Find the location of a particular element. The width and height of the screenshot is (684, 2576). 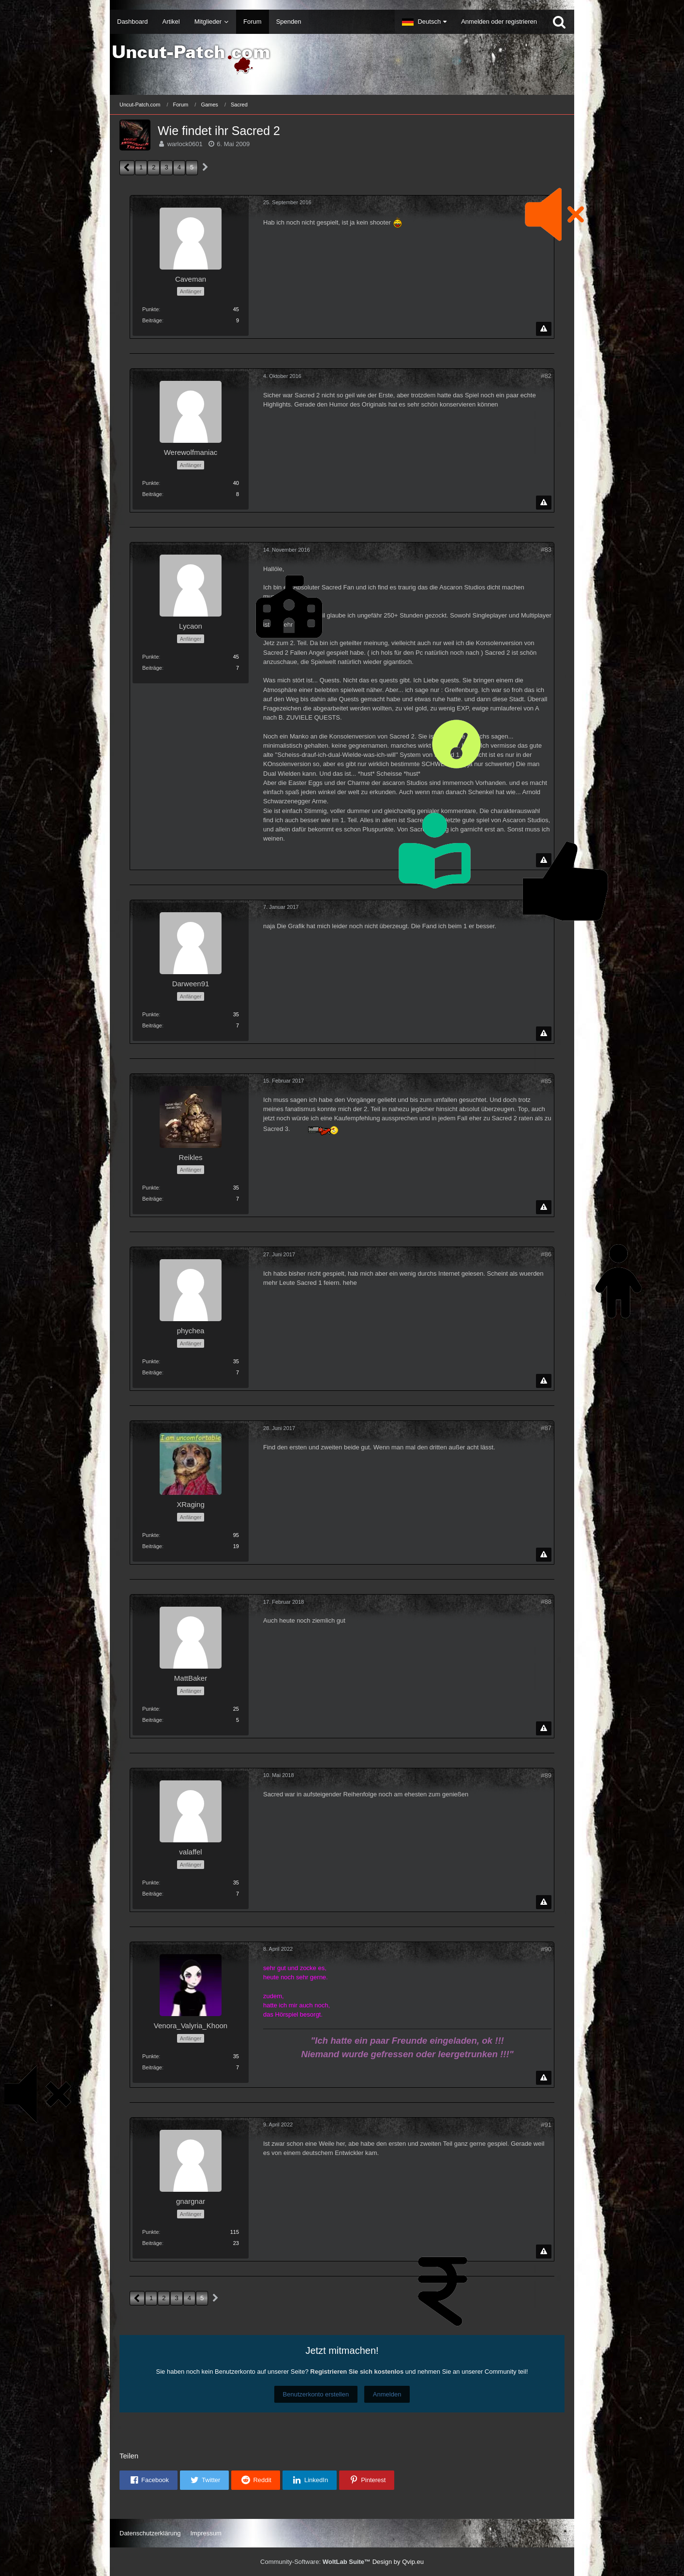

indicates child-friendly or family content is located at coordinates (618, 1281).